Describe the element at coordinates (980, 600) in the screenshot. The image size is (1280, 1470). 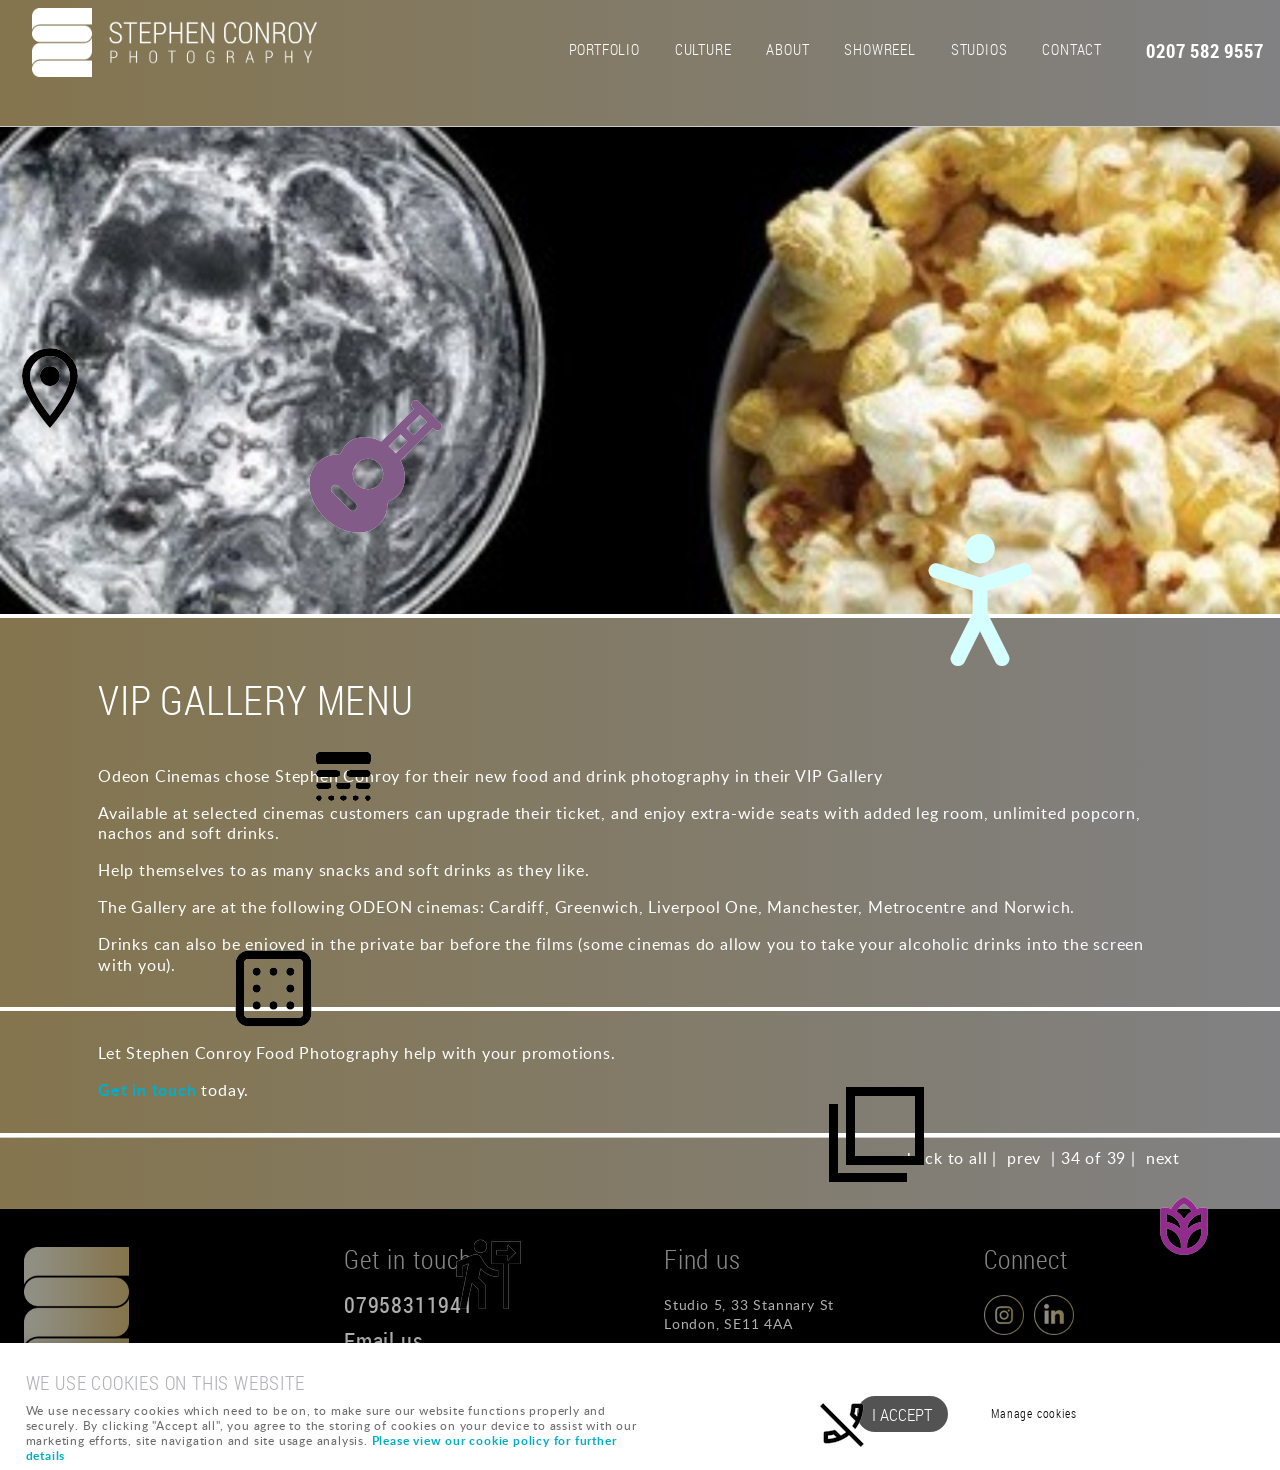
I see `indicates pedestrian or walking mode` at that location.